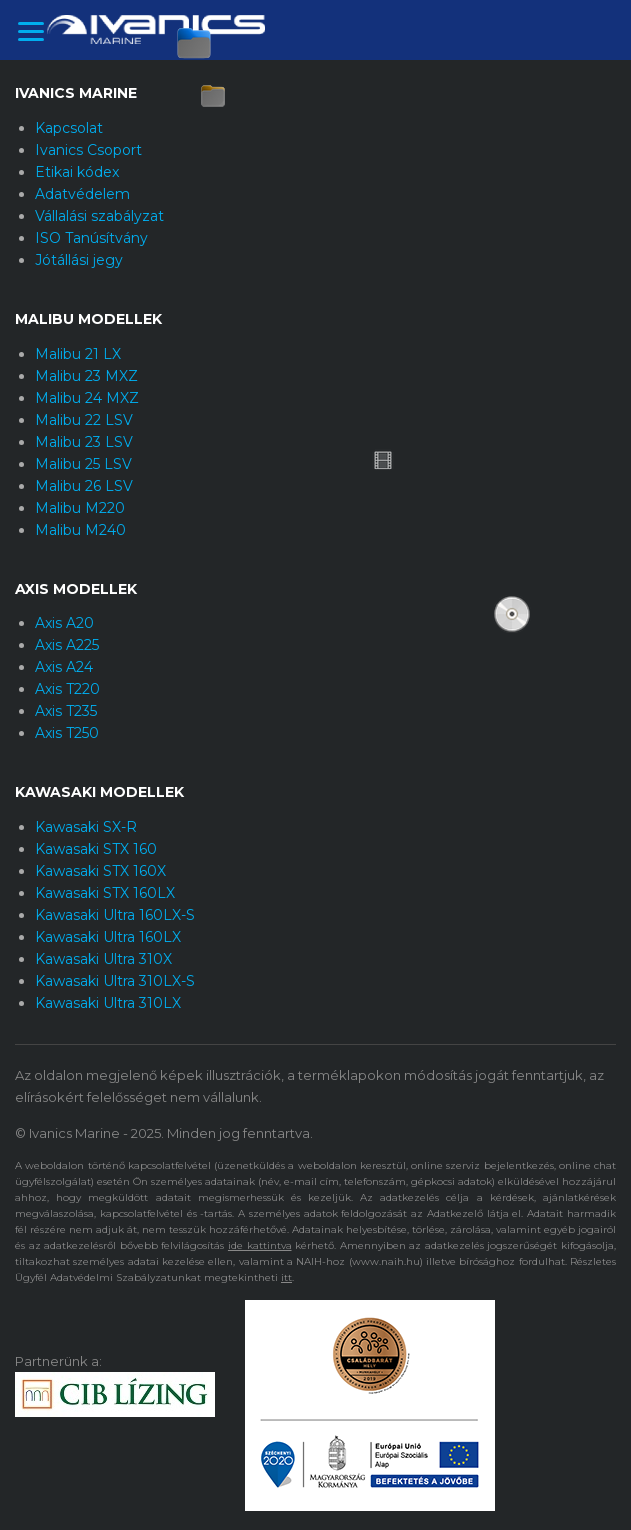 This screenshot has height=1530, width=631. What do you see at coordinates (194, 43) in the screenshot?
I see `indicates a folder is ready to accept a dragged item` at bounding box center [194, 43].